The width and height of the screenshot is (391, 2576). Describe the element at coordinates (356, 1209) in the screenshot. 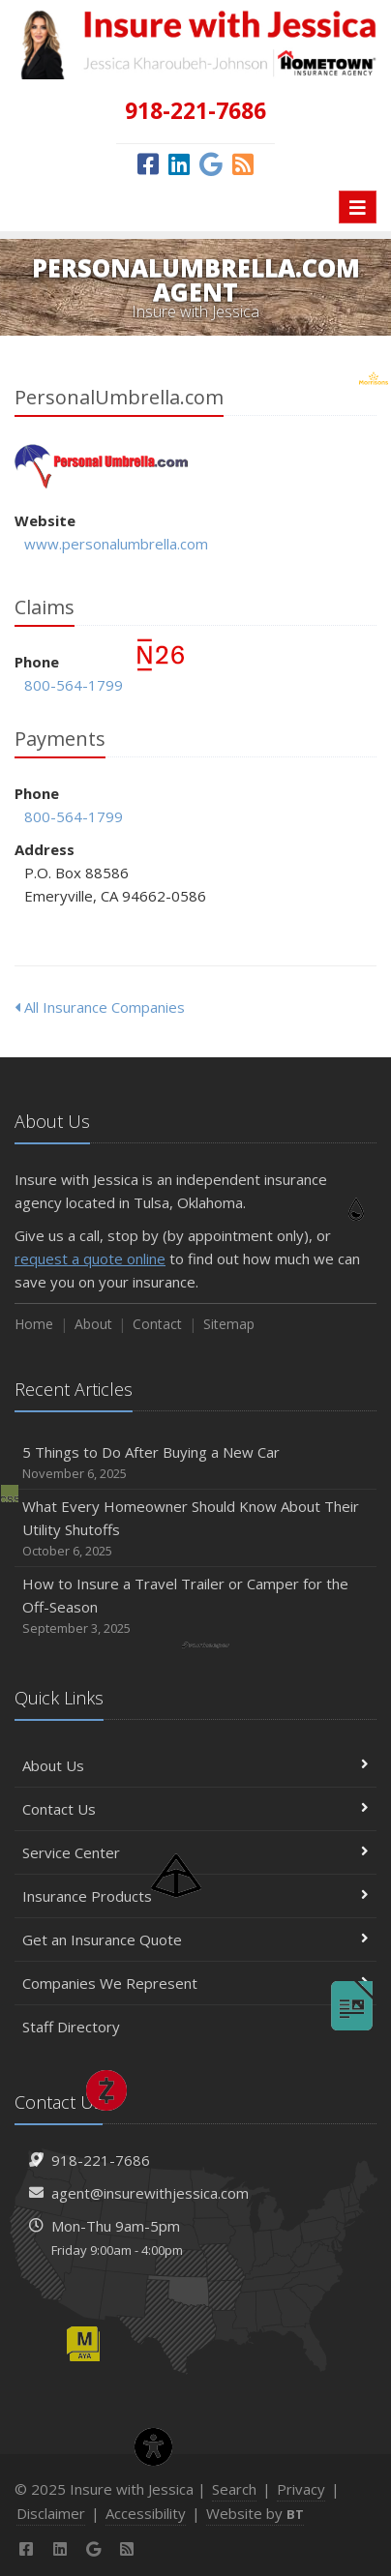

I see `open rainmeter desktop customization application` at that location.